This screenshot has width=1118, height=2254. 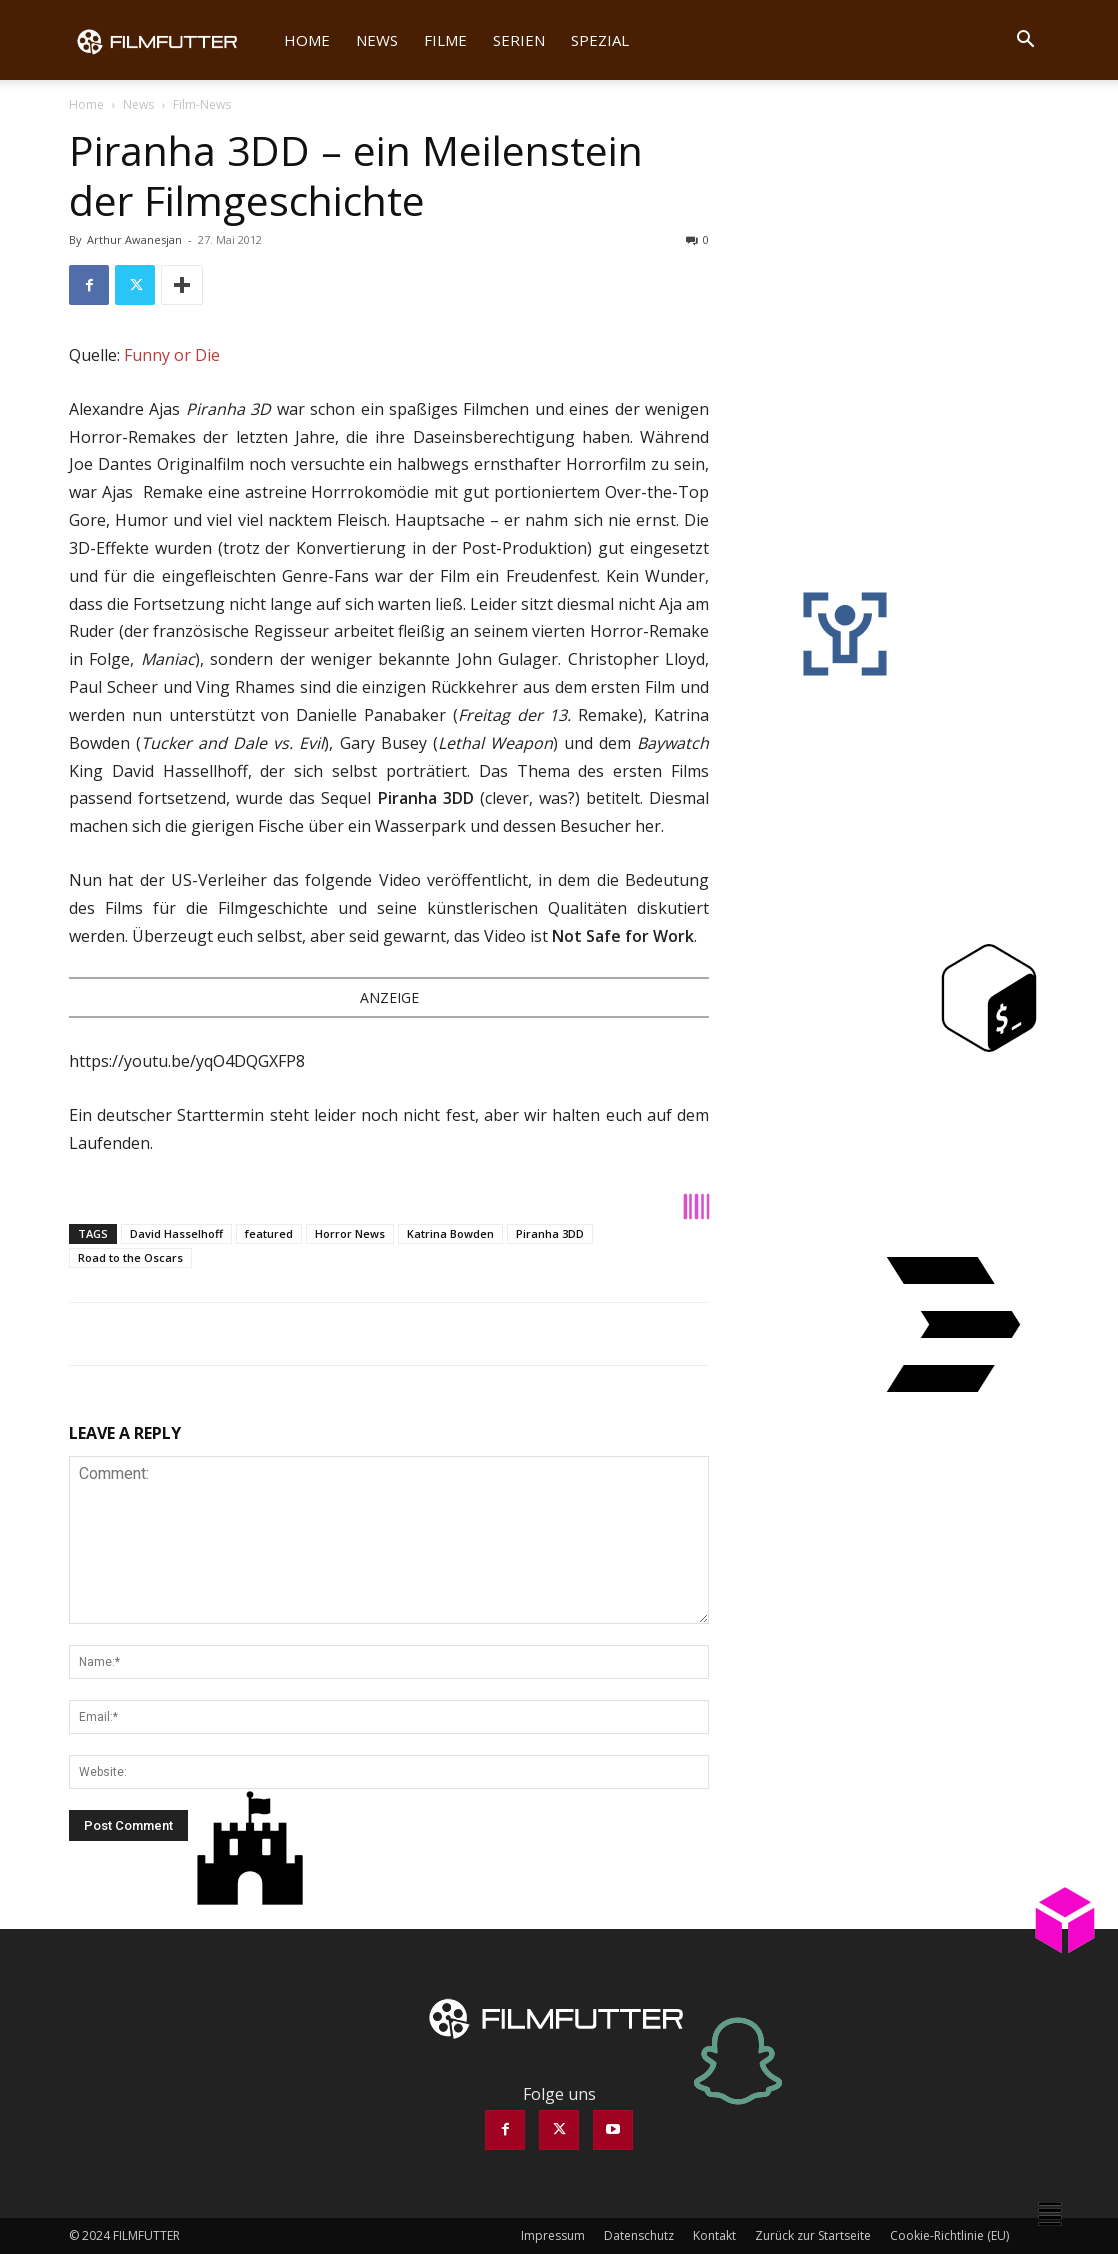 What do you see at coordinates (845, 634) in the screenshot?
I see `scan or verify user identity` at bounding box center [845, 634].